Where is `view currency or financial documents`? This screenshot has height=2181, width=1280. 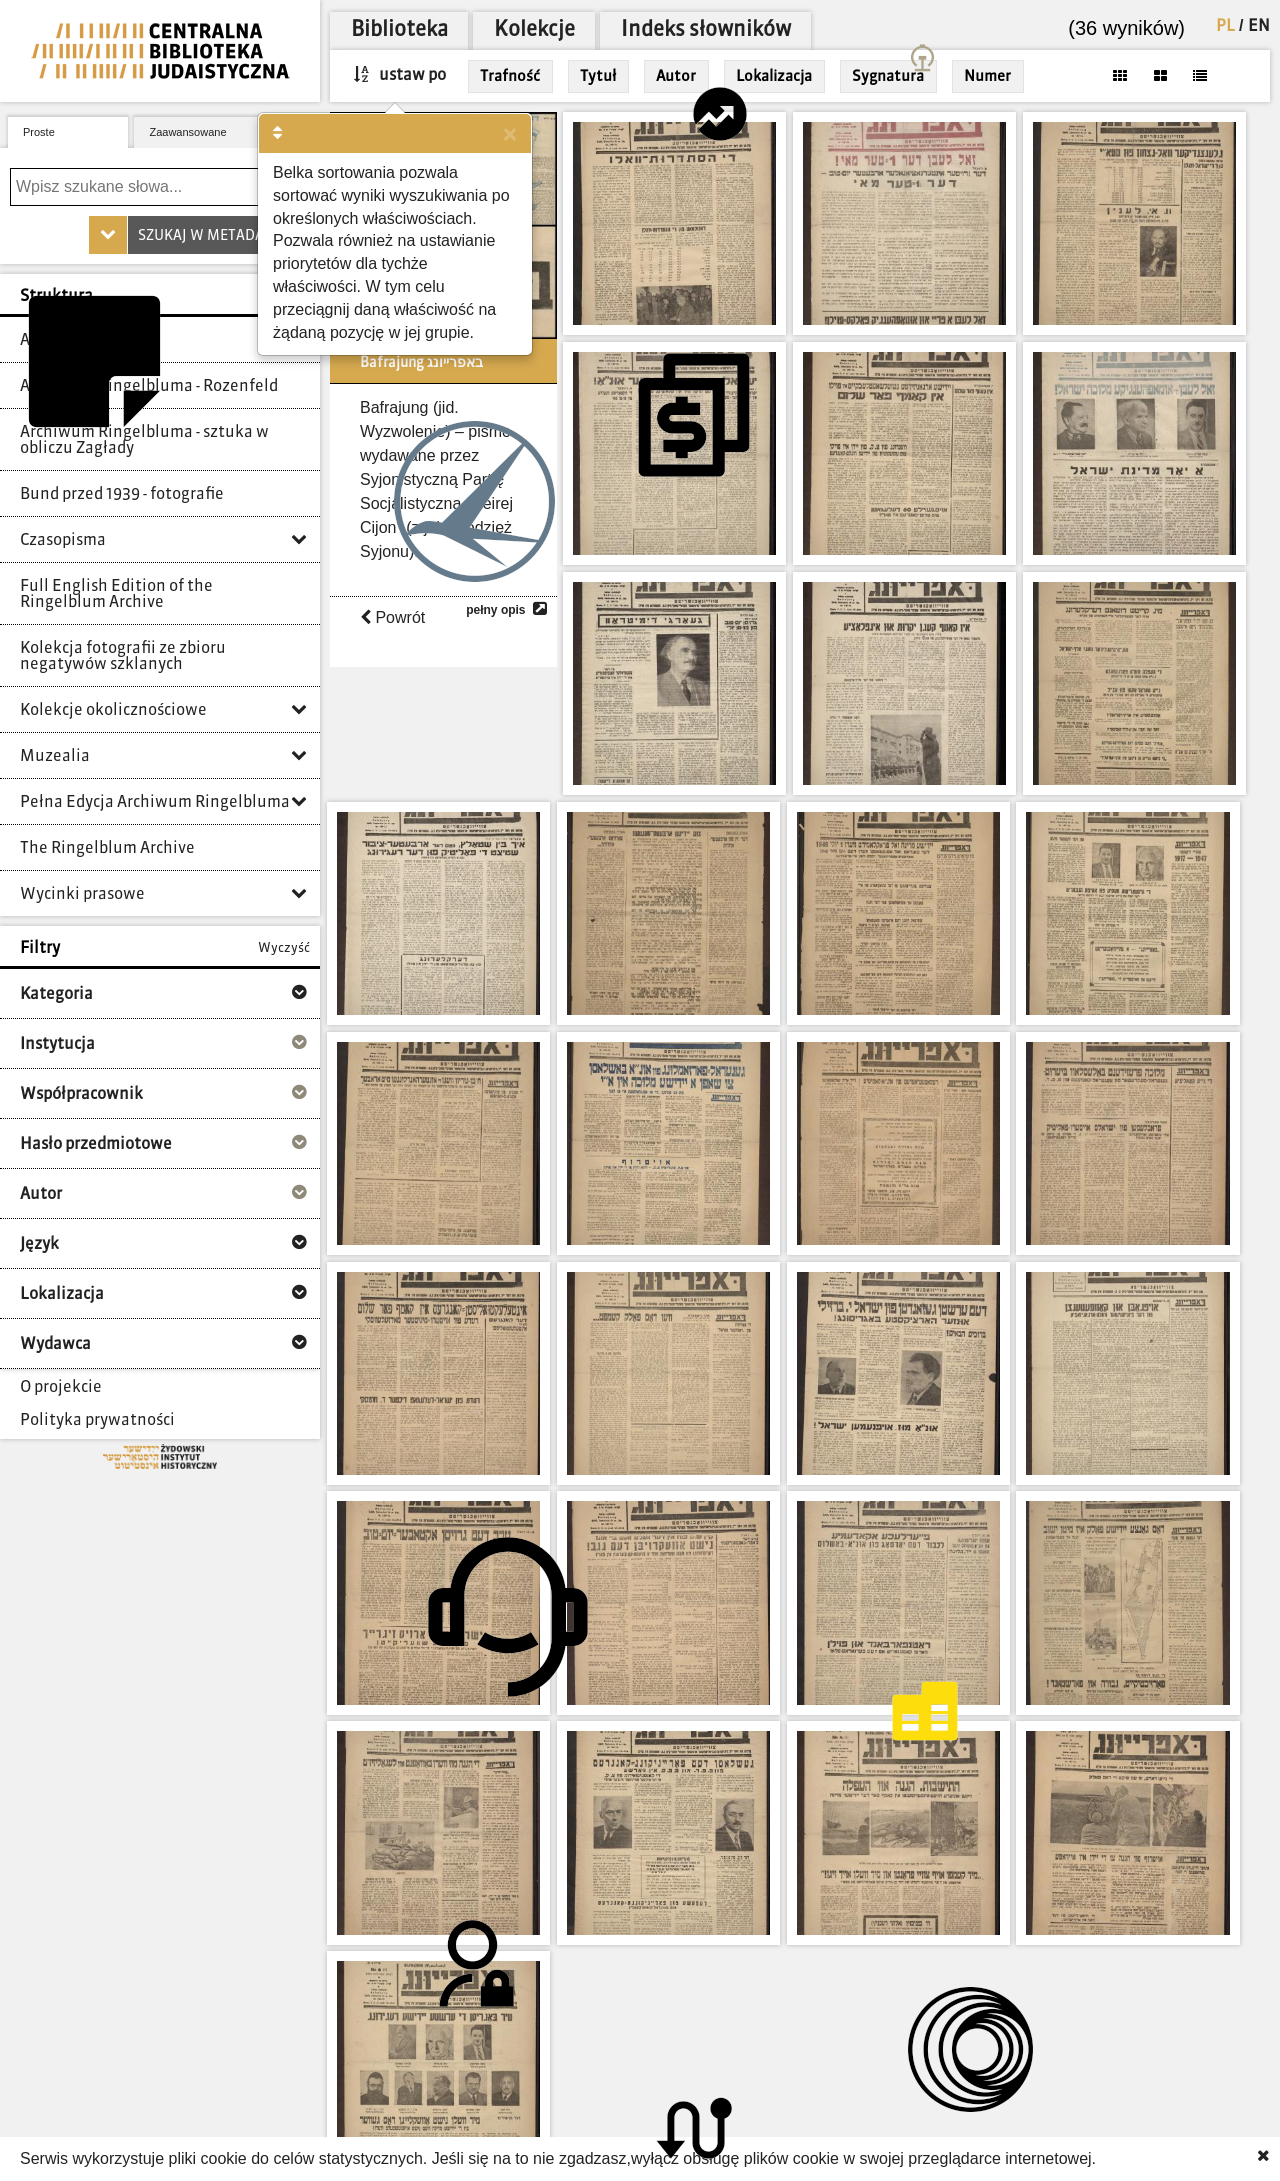 view currency or financial documents is located at coordinates (694, 415).